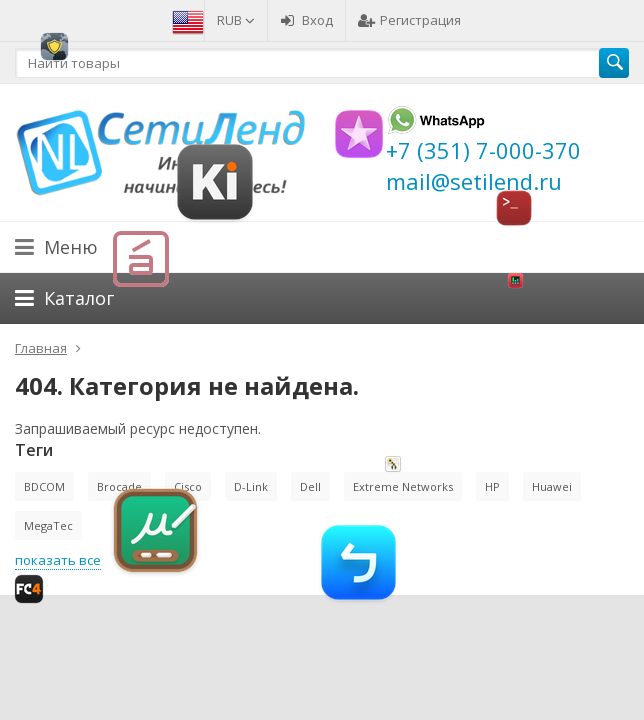  I want to click on open the iTunes Store app, so click(359, 134).